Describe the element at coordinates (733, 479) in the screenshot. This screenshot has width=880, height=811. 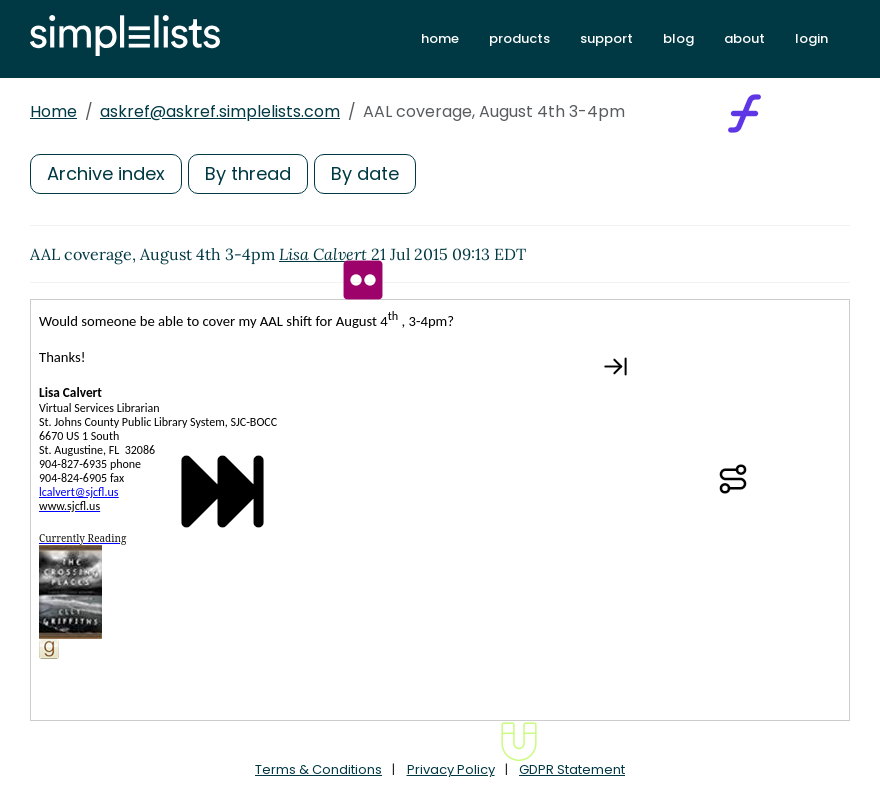
I see `view directions or navigation route` at that location.